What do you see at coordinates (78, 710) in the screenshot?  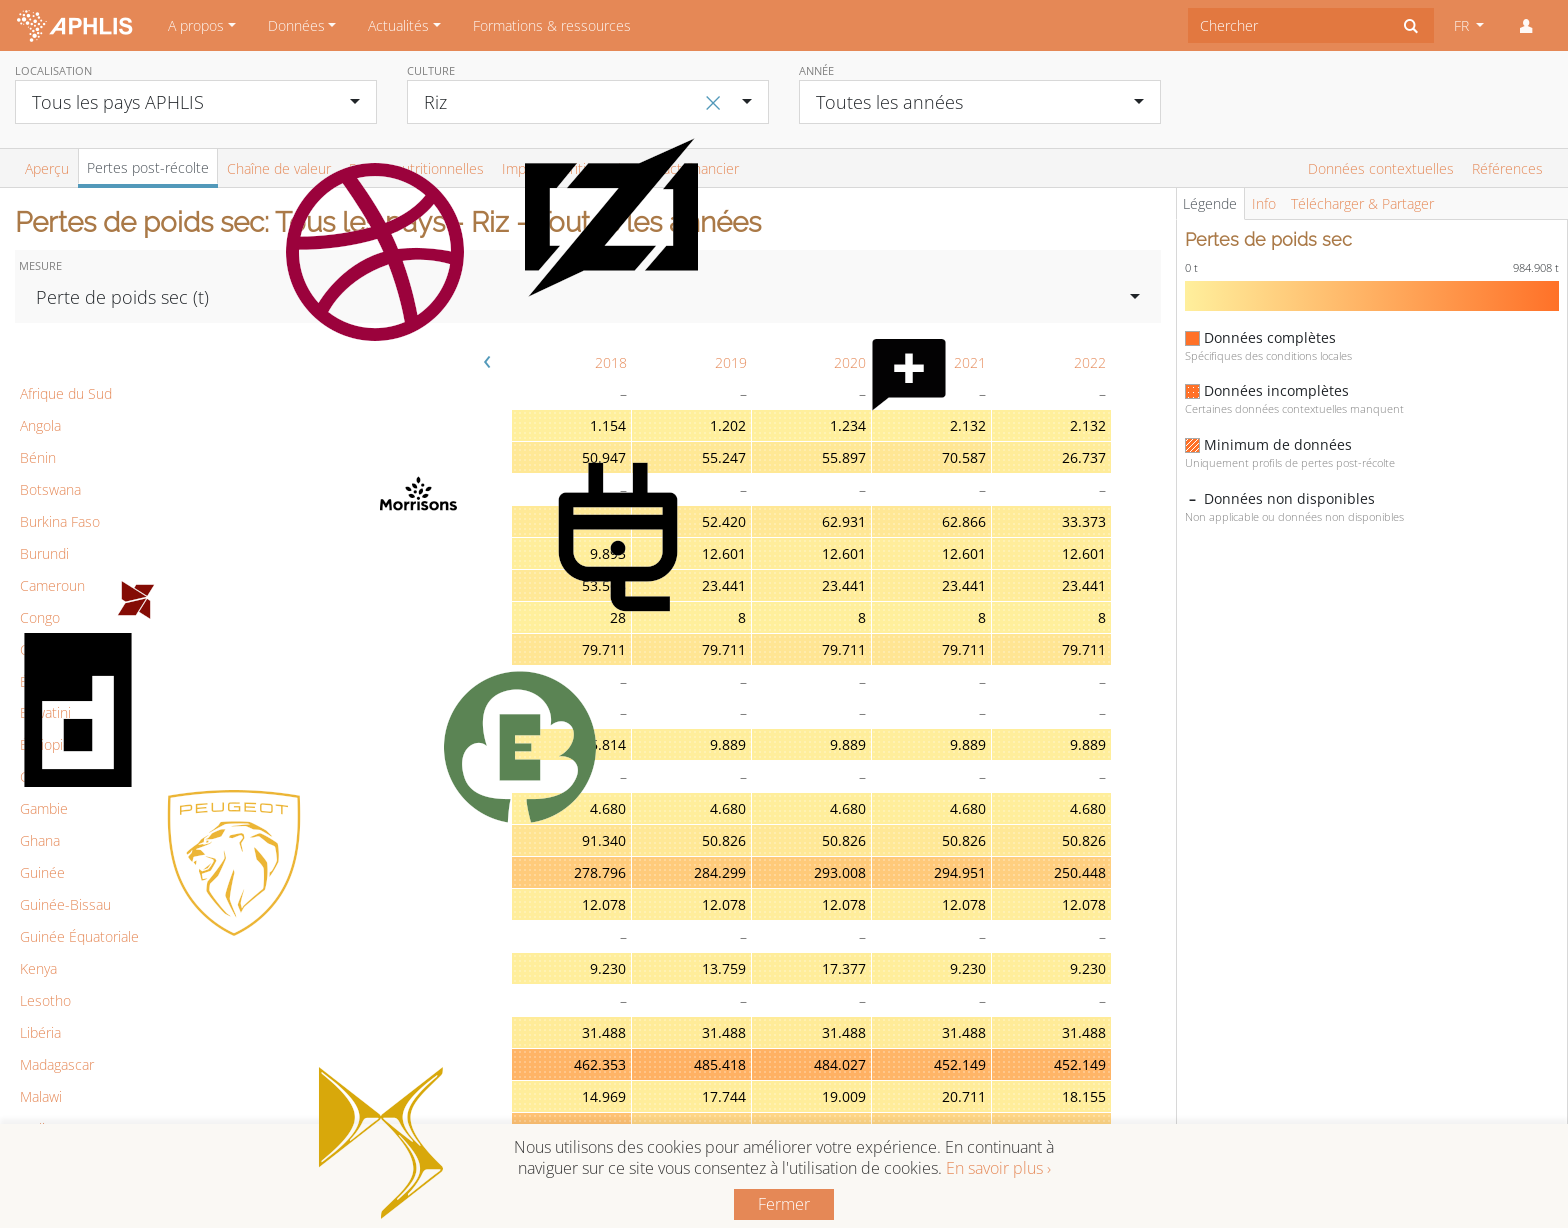 I see `containerd container runtime logo` at bounding box center [78, 710].